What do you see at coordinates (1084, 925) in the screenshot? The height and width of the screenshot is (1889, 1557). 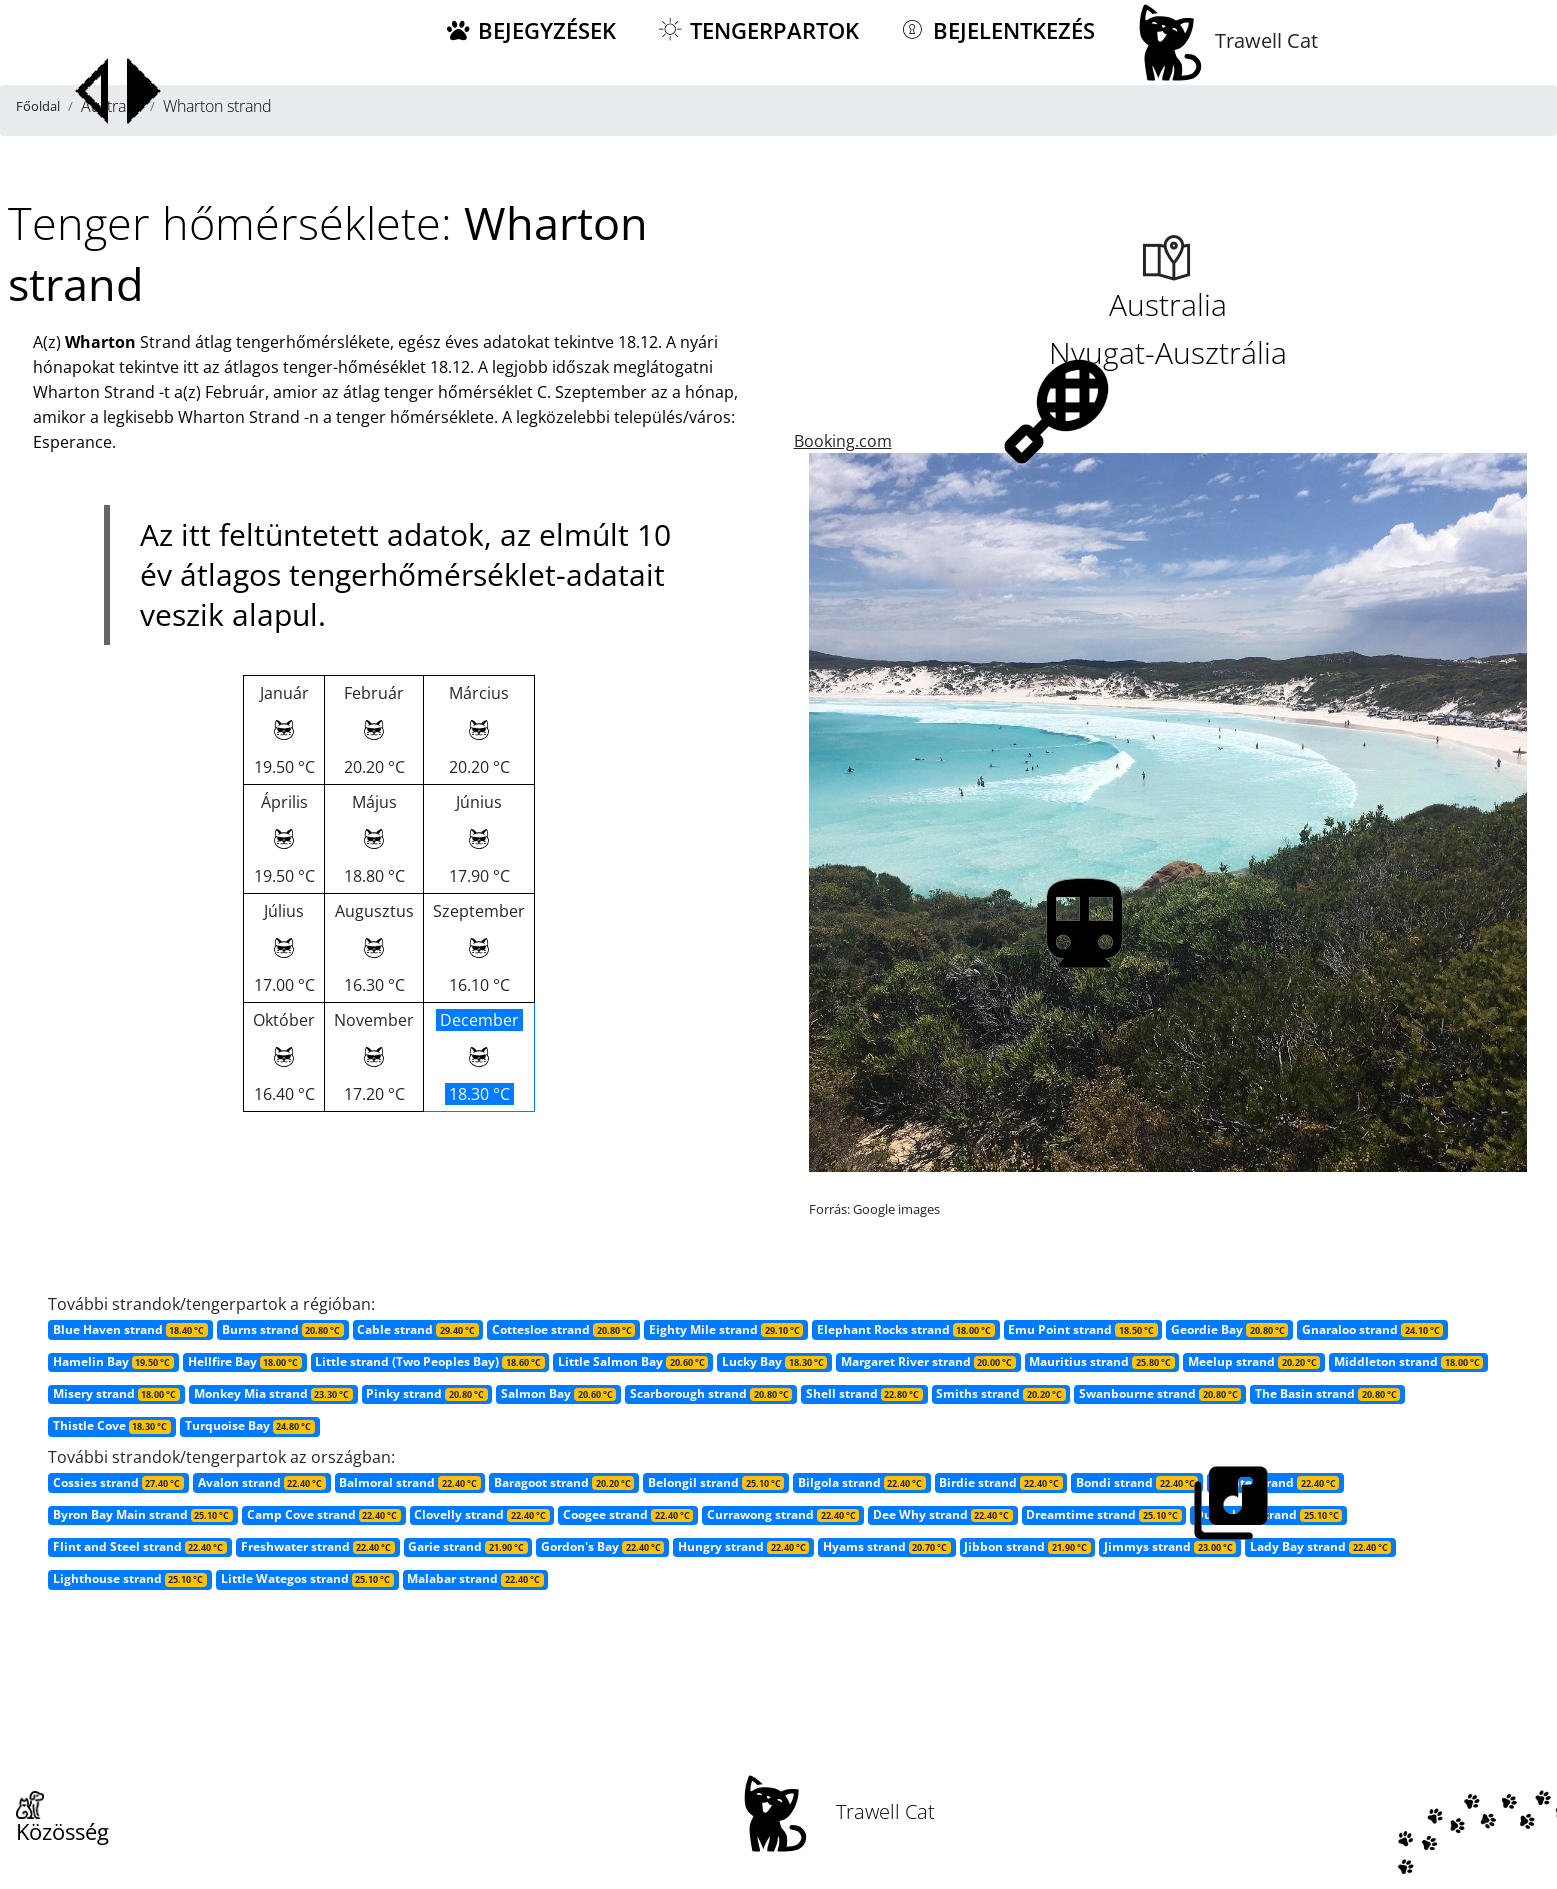 I see `get subway or metro directions` at bounding box center [1084, 925].